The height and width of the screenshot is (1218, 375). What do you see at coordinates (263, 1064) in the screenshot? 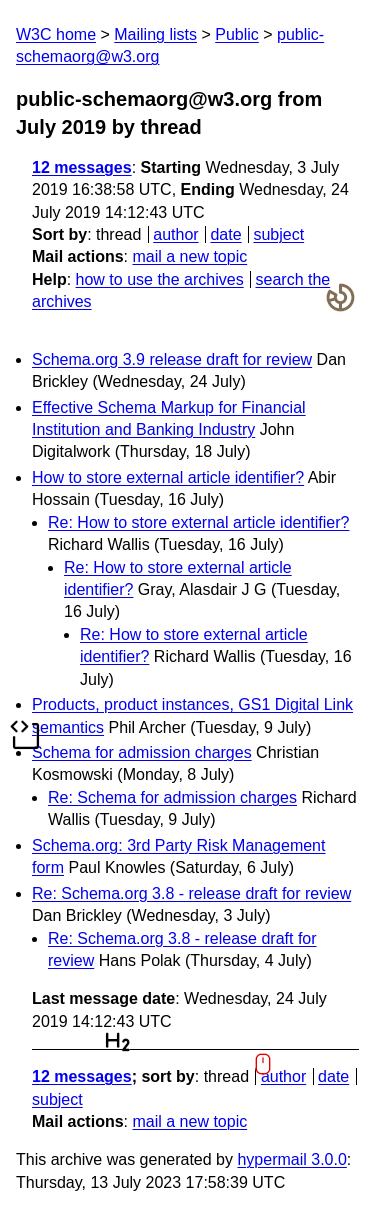
I see `indicates mouse input or cursor control` at bounding box center [263, 1064].